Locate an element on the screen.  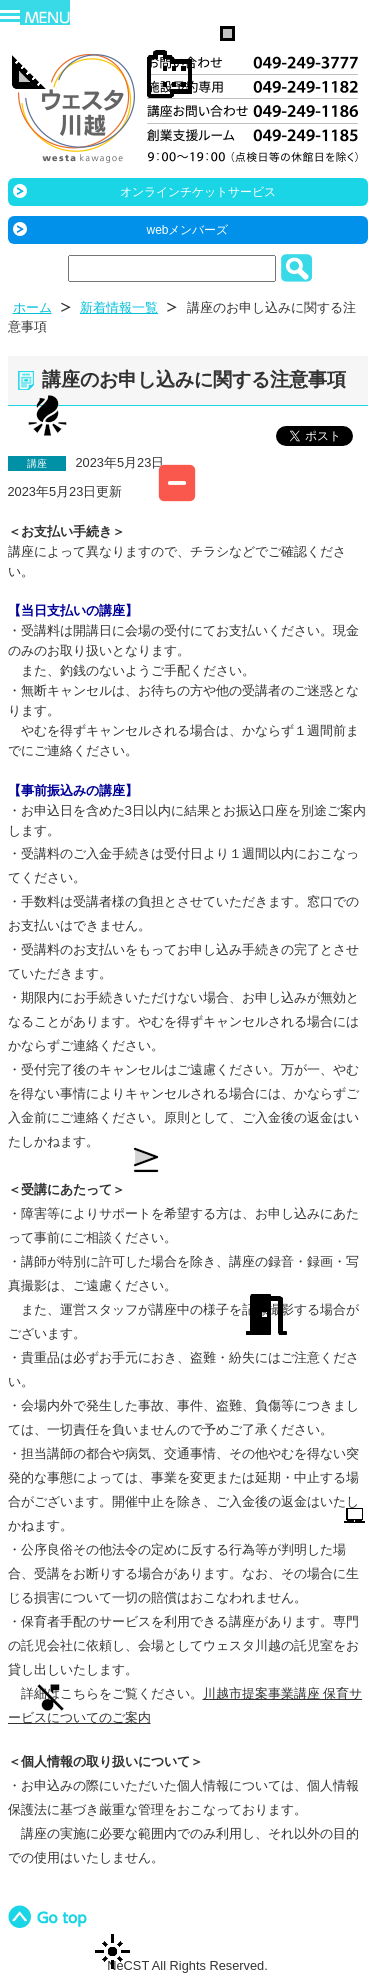
apply a "greater than or equal to" filter condition is located at coordinates (145, 1160).